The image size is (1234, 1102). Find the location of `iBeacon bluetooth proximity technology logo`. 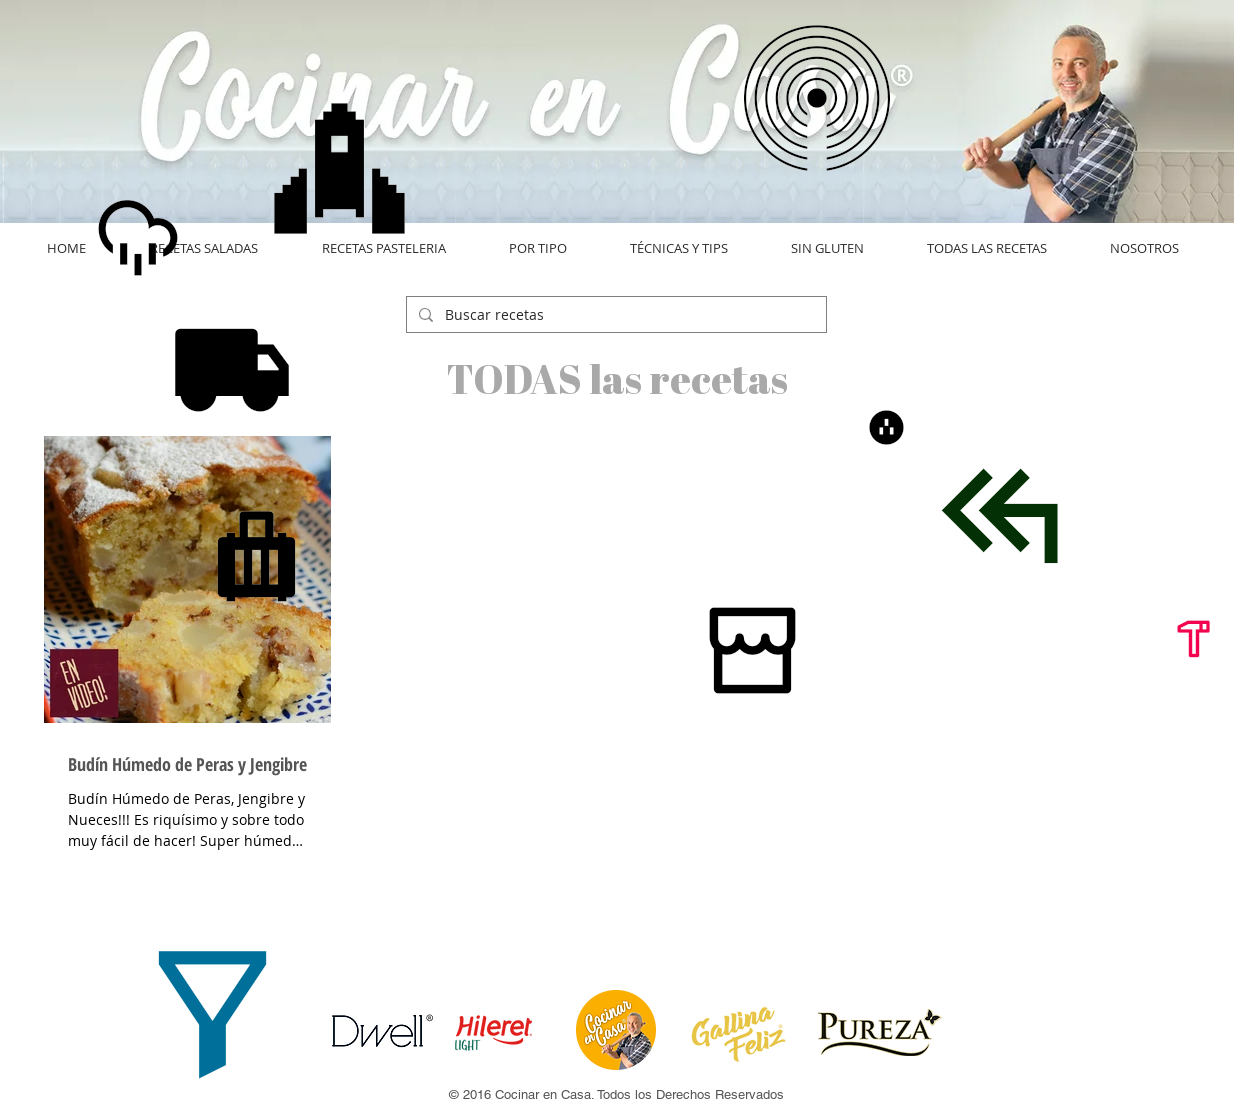

iBeacon bluetooth proximity technology logo is located at coordinates (817, 98).